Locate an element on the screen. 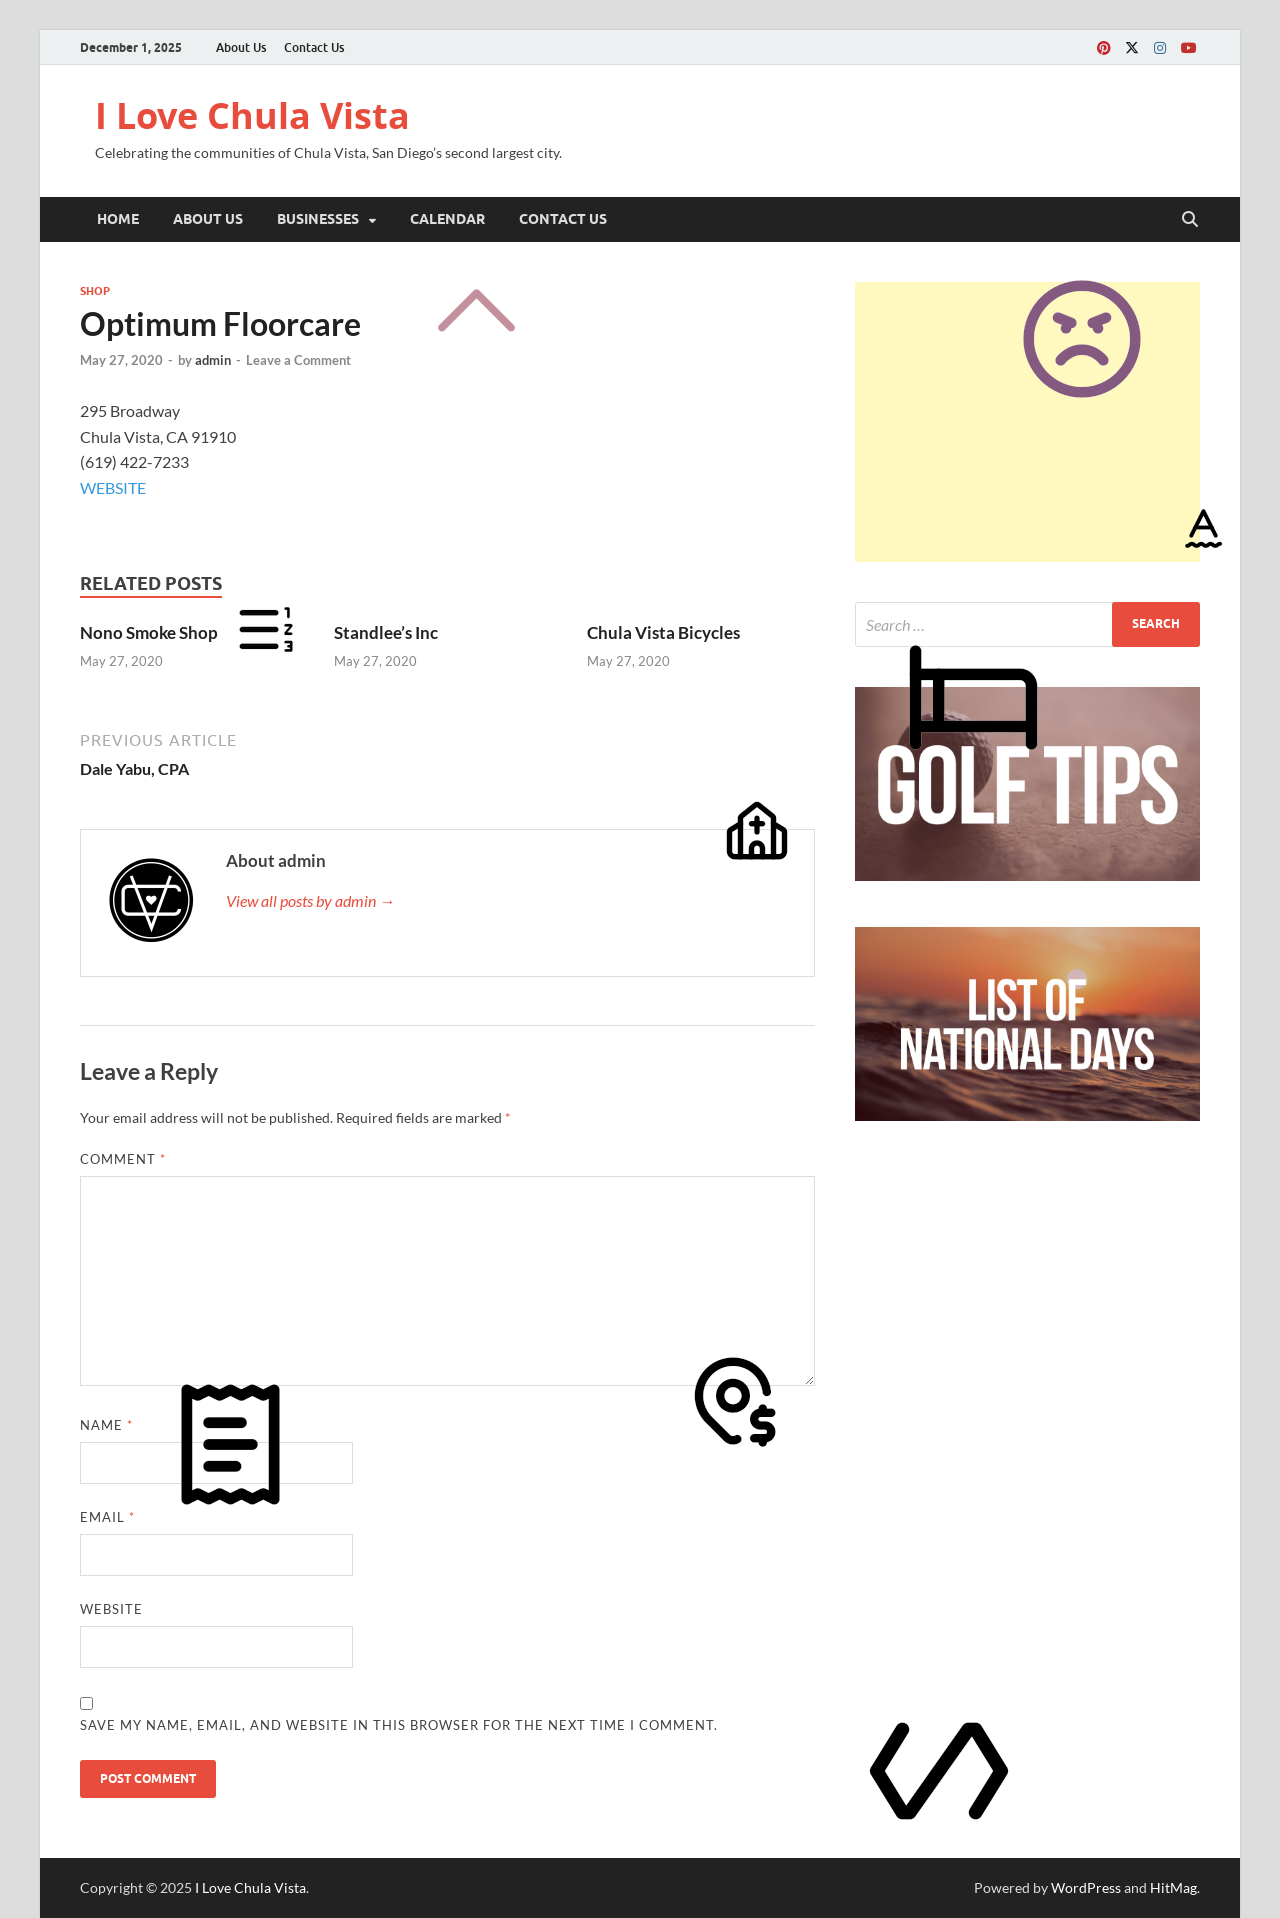 The image size is (1280, 1918). react with anger to a post or message is located at coordinates (1082, 339).